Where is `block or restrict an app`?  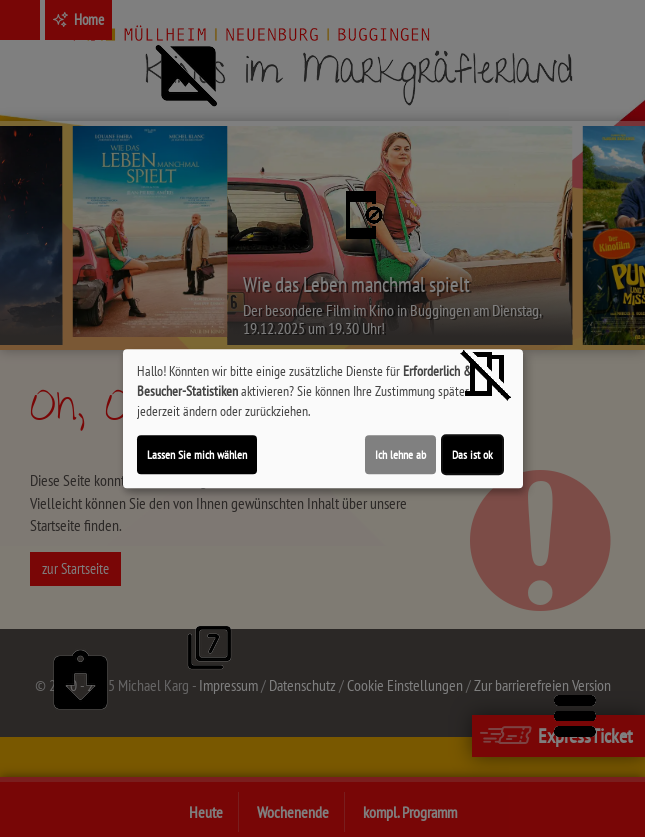
block or restrict an app is located at coordinates (361, 215).